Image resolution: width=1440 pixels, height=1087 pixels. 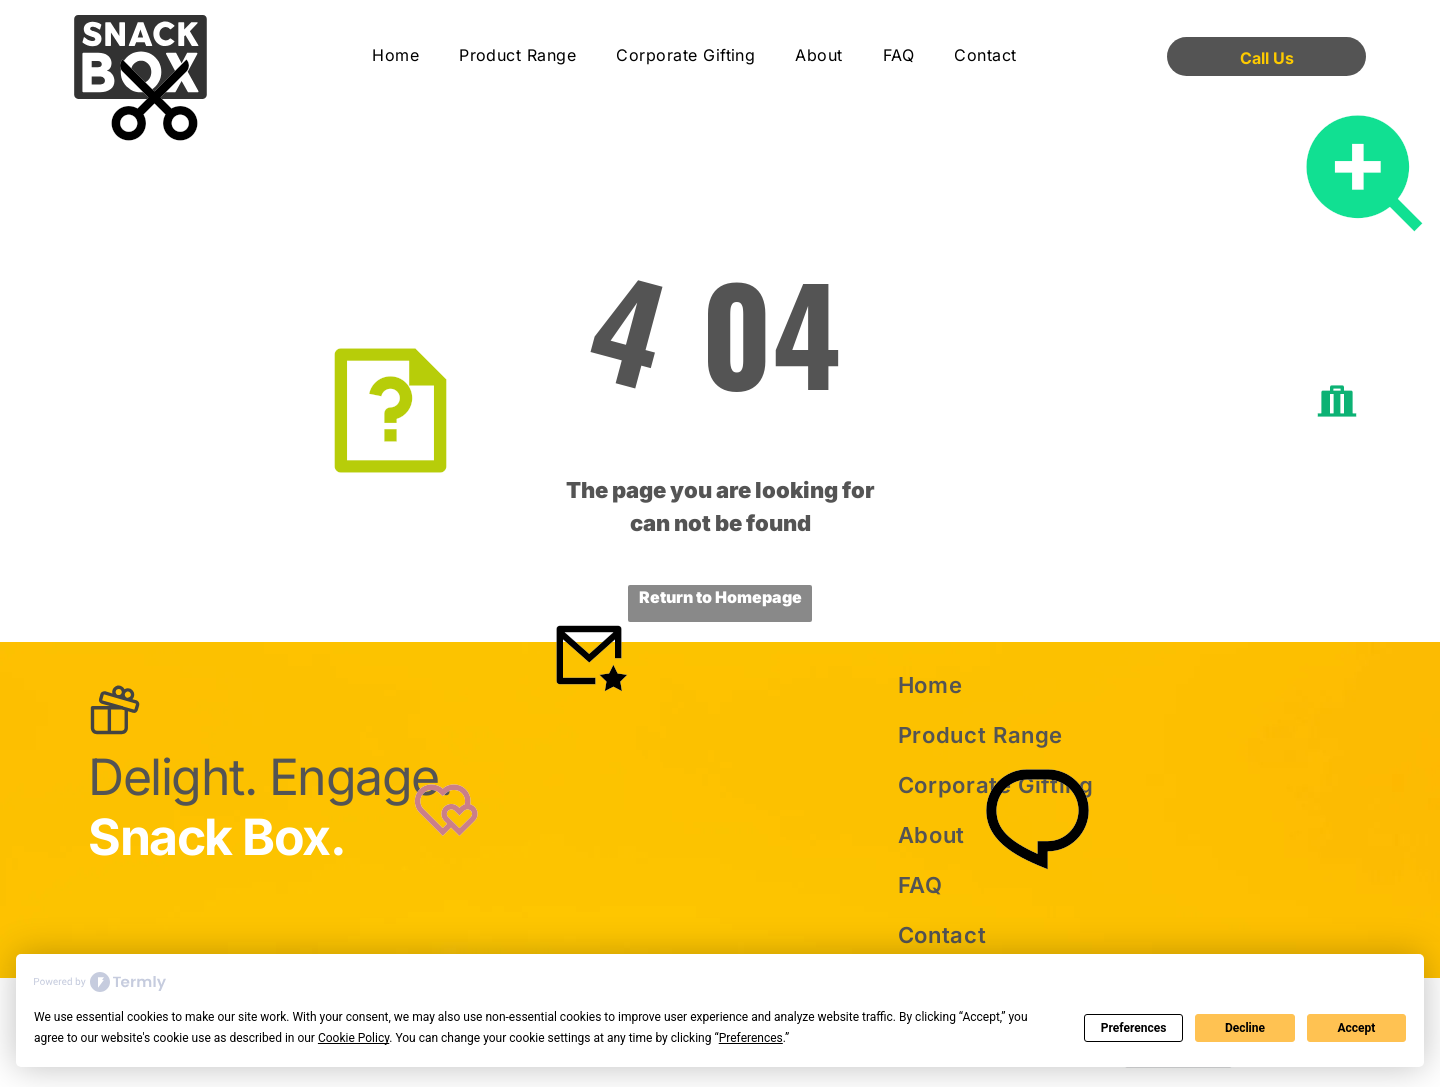 I want to click on view liked or favorited items, so click(x=445, y=809).